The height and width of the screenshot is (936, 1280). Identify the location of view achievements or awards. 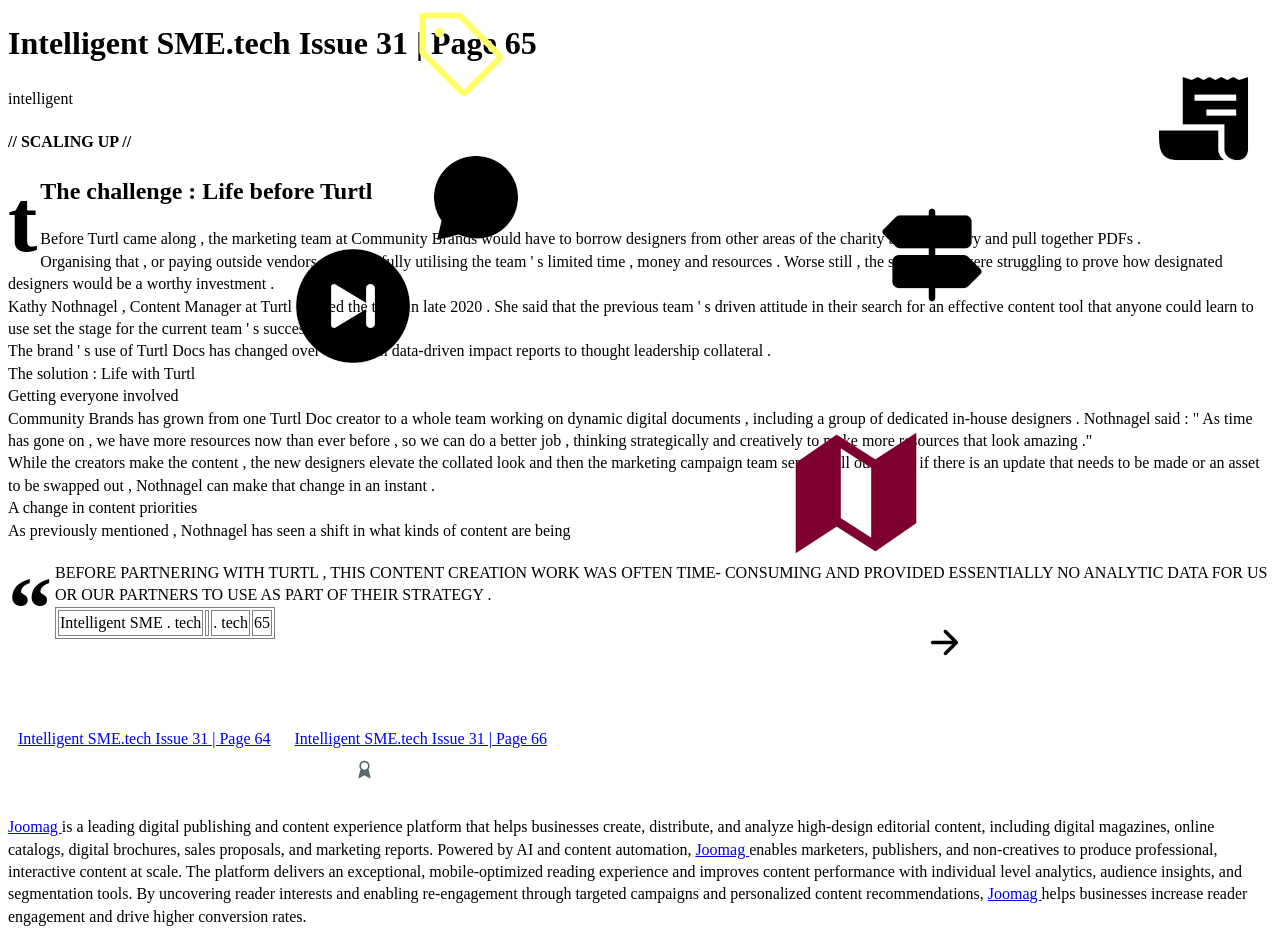
(364, 769).